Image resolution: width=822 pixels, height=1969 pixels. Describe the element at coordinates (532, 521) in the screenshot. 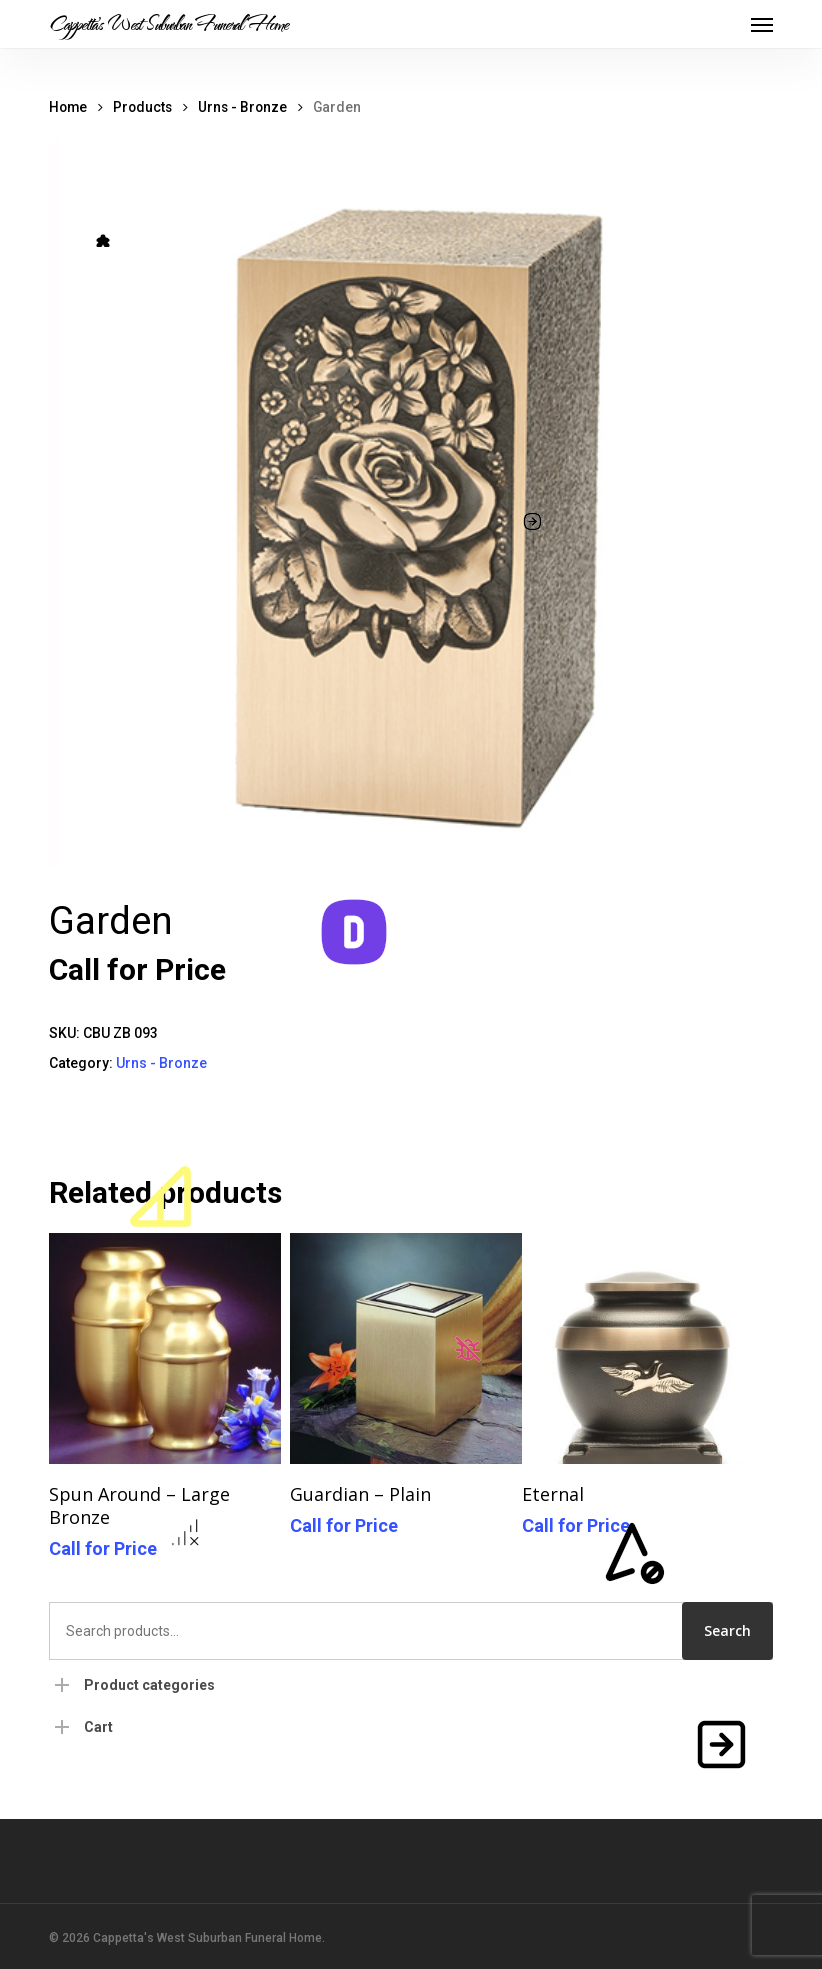

I see `proceed to the next step` at that location.